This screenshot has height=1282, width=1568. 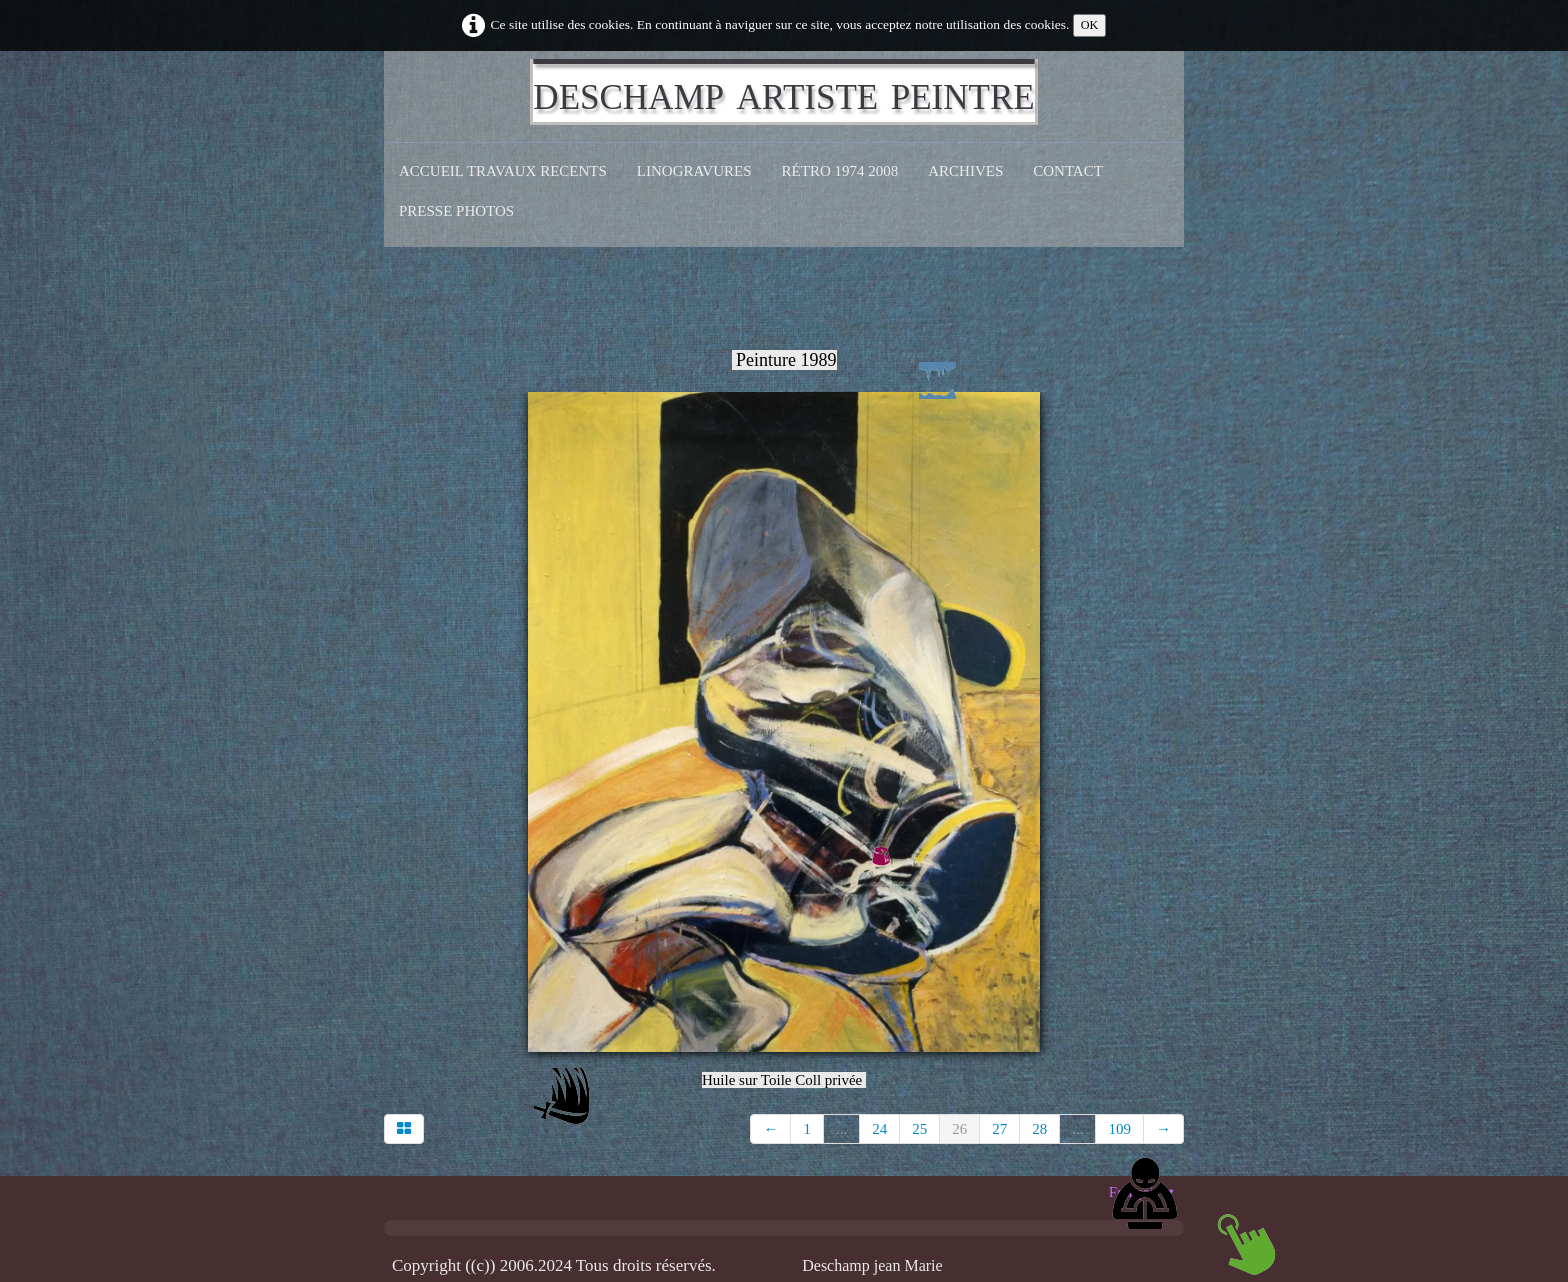 What do you see at coordinates (1144, 1193) in the screenshot?
I see `access prayer or meditation features` at bounding box center [1144, 1193].